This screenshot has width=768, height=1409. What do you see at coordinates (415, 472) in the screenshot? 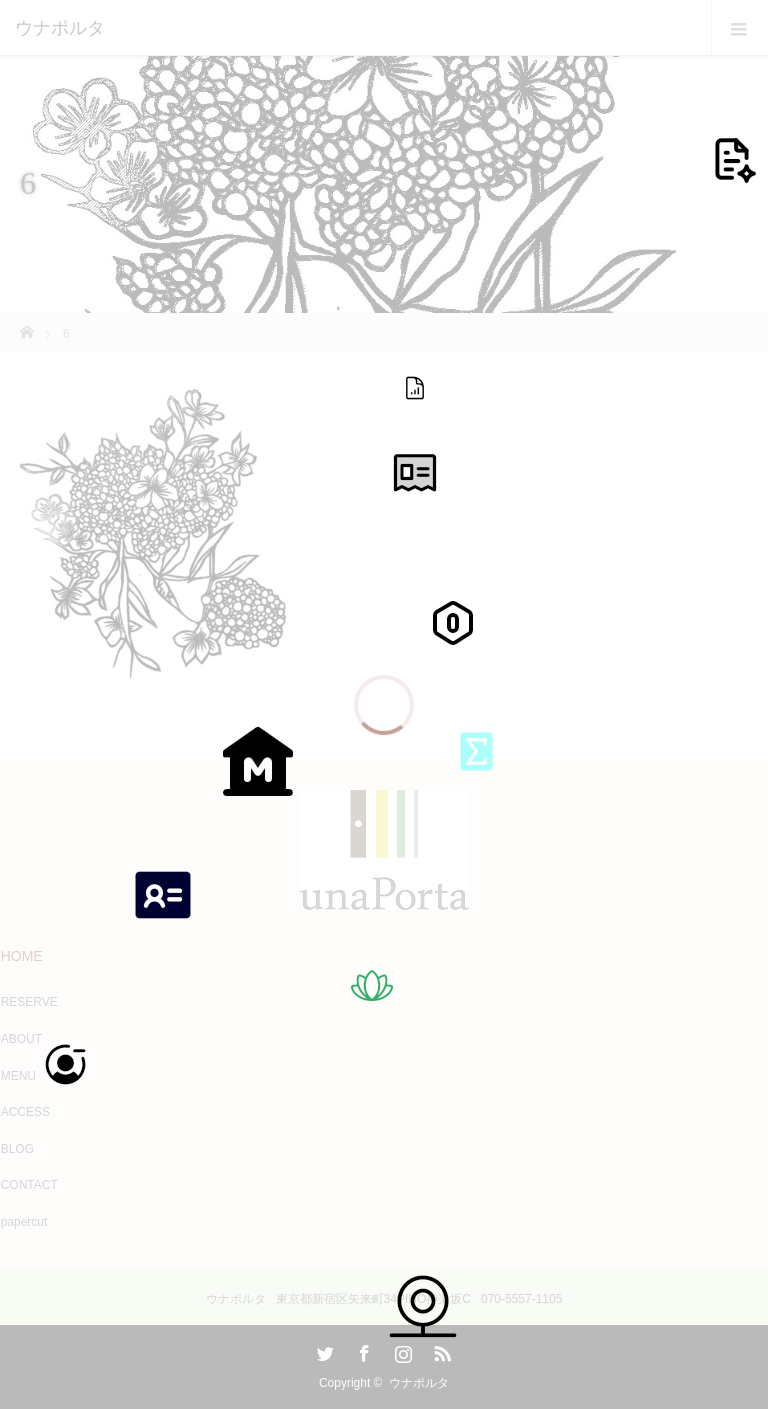
I see `view news article or clipping` at bounding box center [415, 472].